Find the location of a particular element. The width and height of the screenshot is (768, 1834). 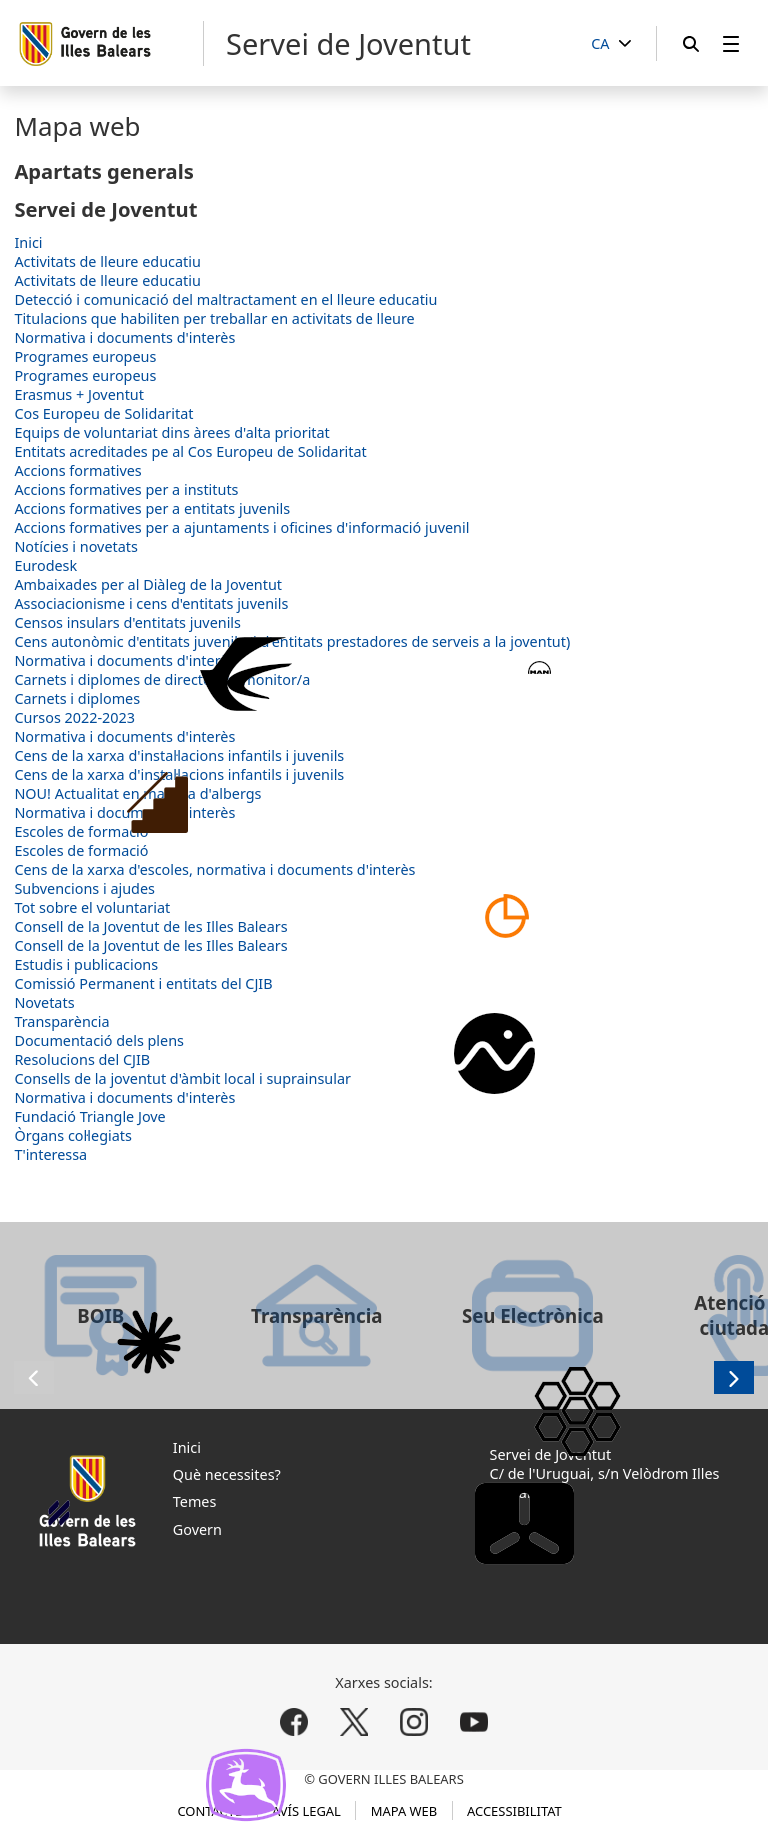

MAN truck and bus company logo is located at coordinates (539, 667).